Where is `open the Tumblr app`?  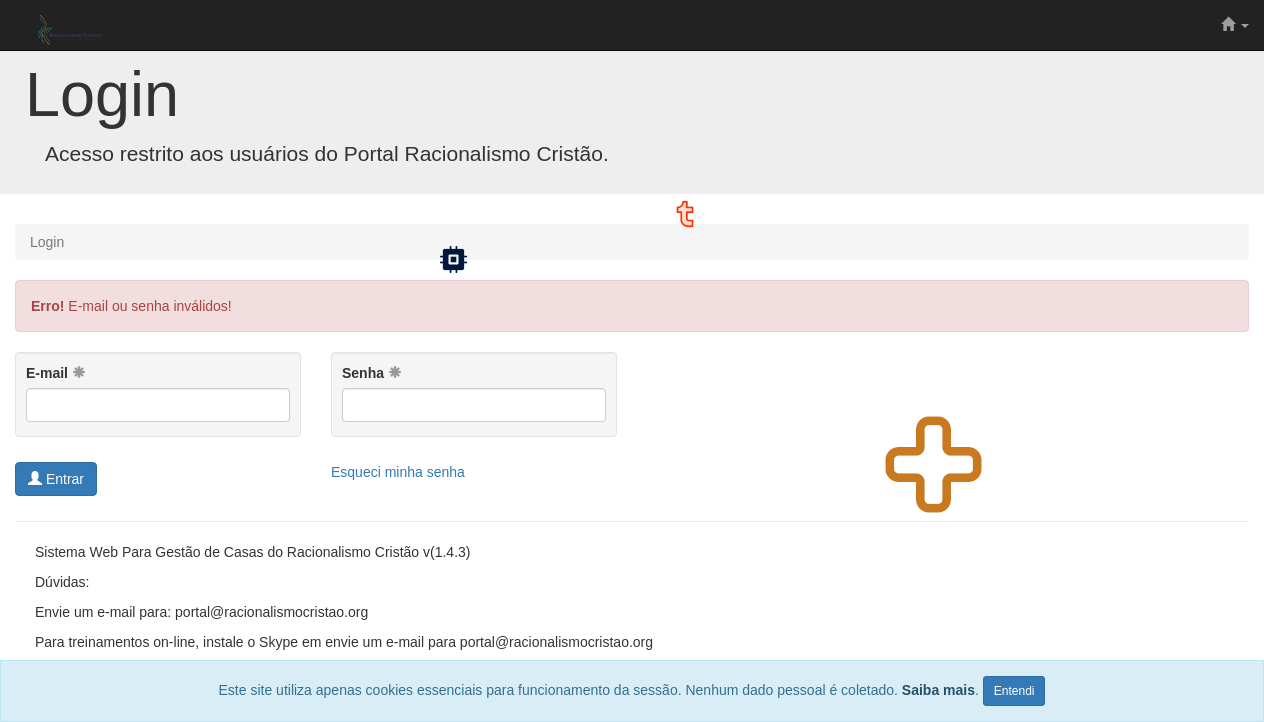 open the Tumblr app is located at coordinates (685, 214).